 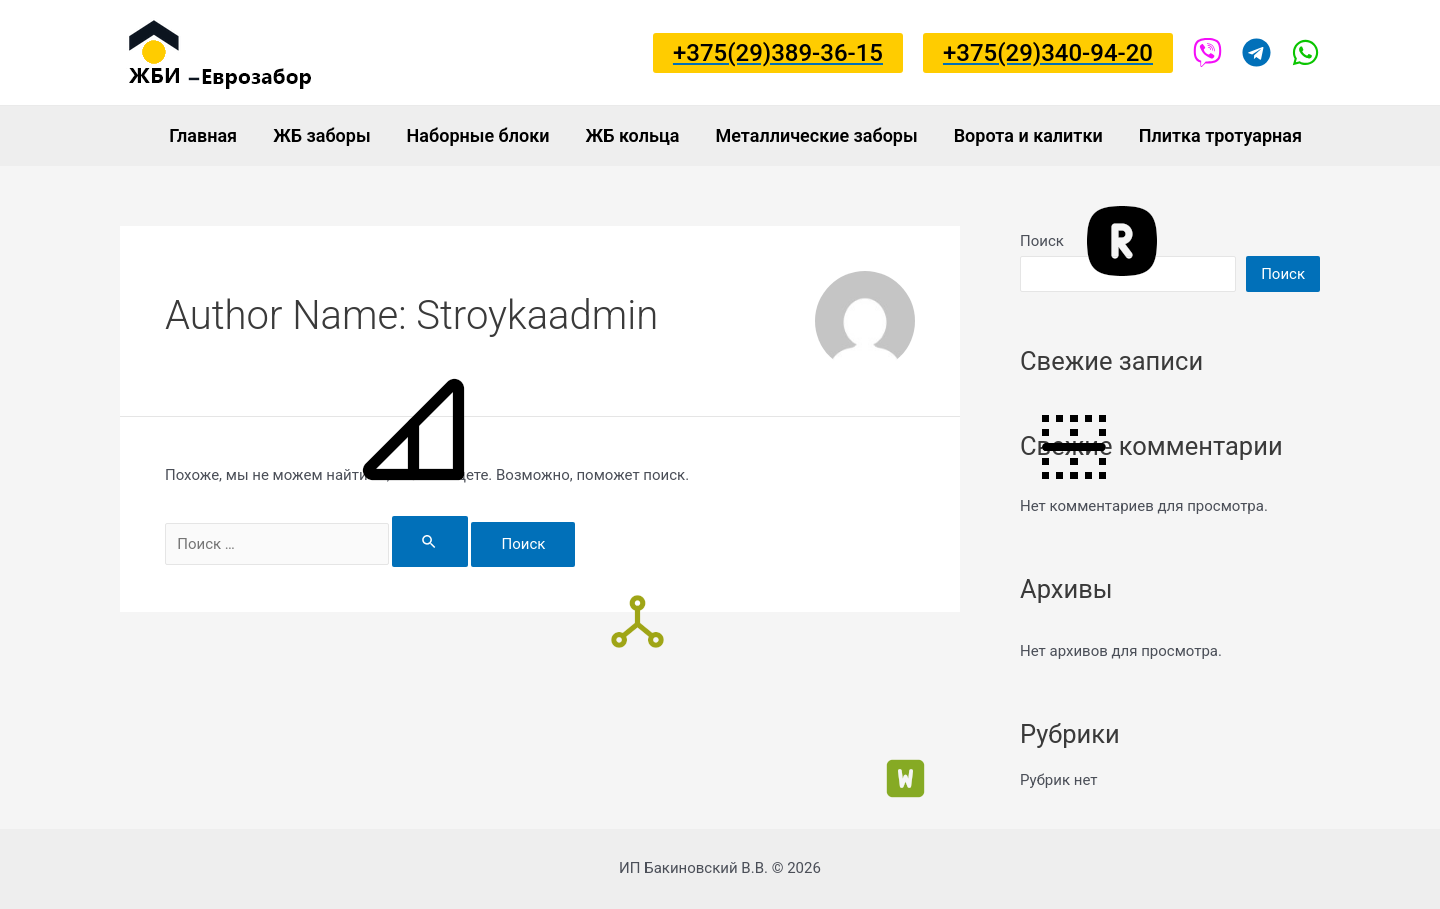 I want to click on indicates moderate cellular signal strength, so click(x=413, y=429).